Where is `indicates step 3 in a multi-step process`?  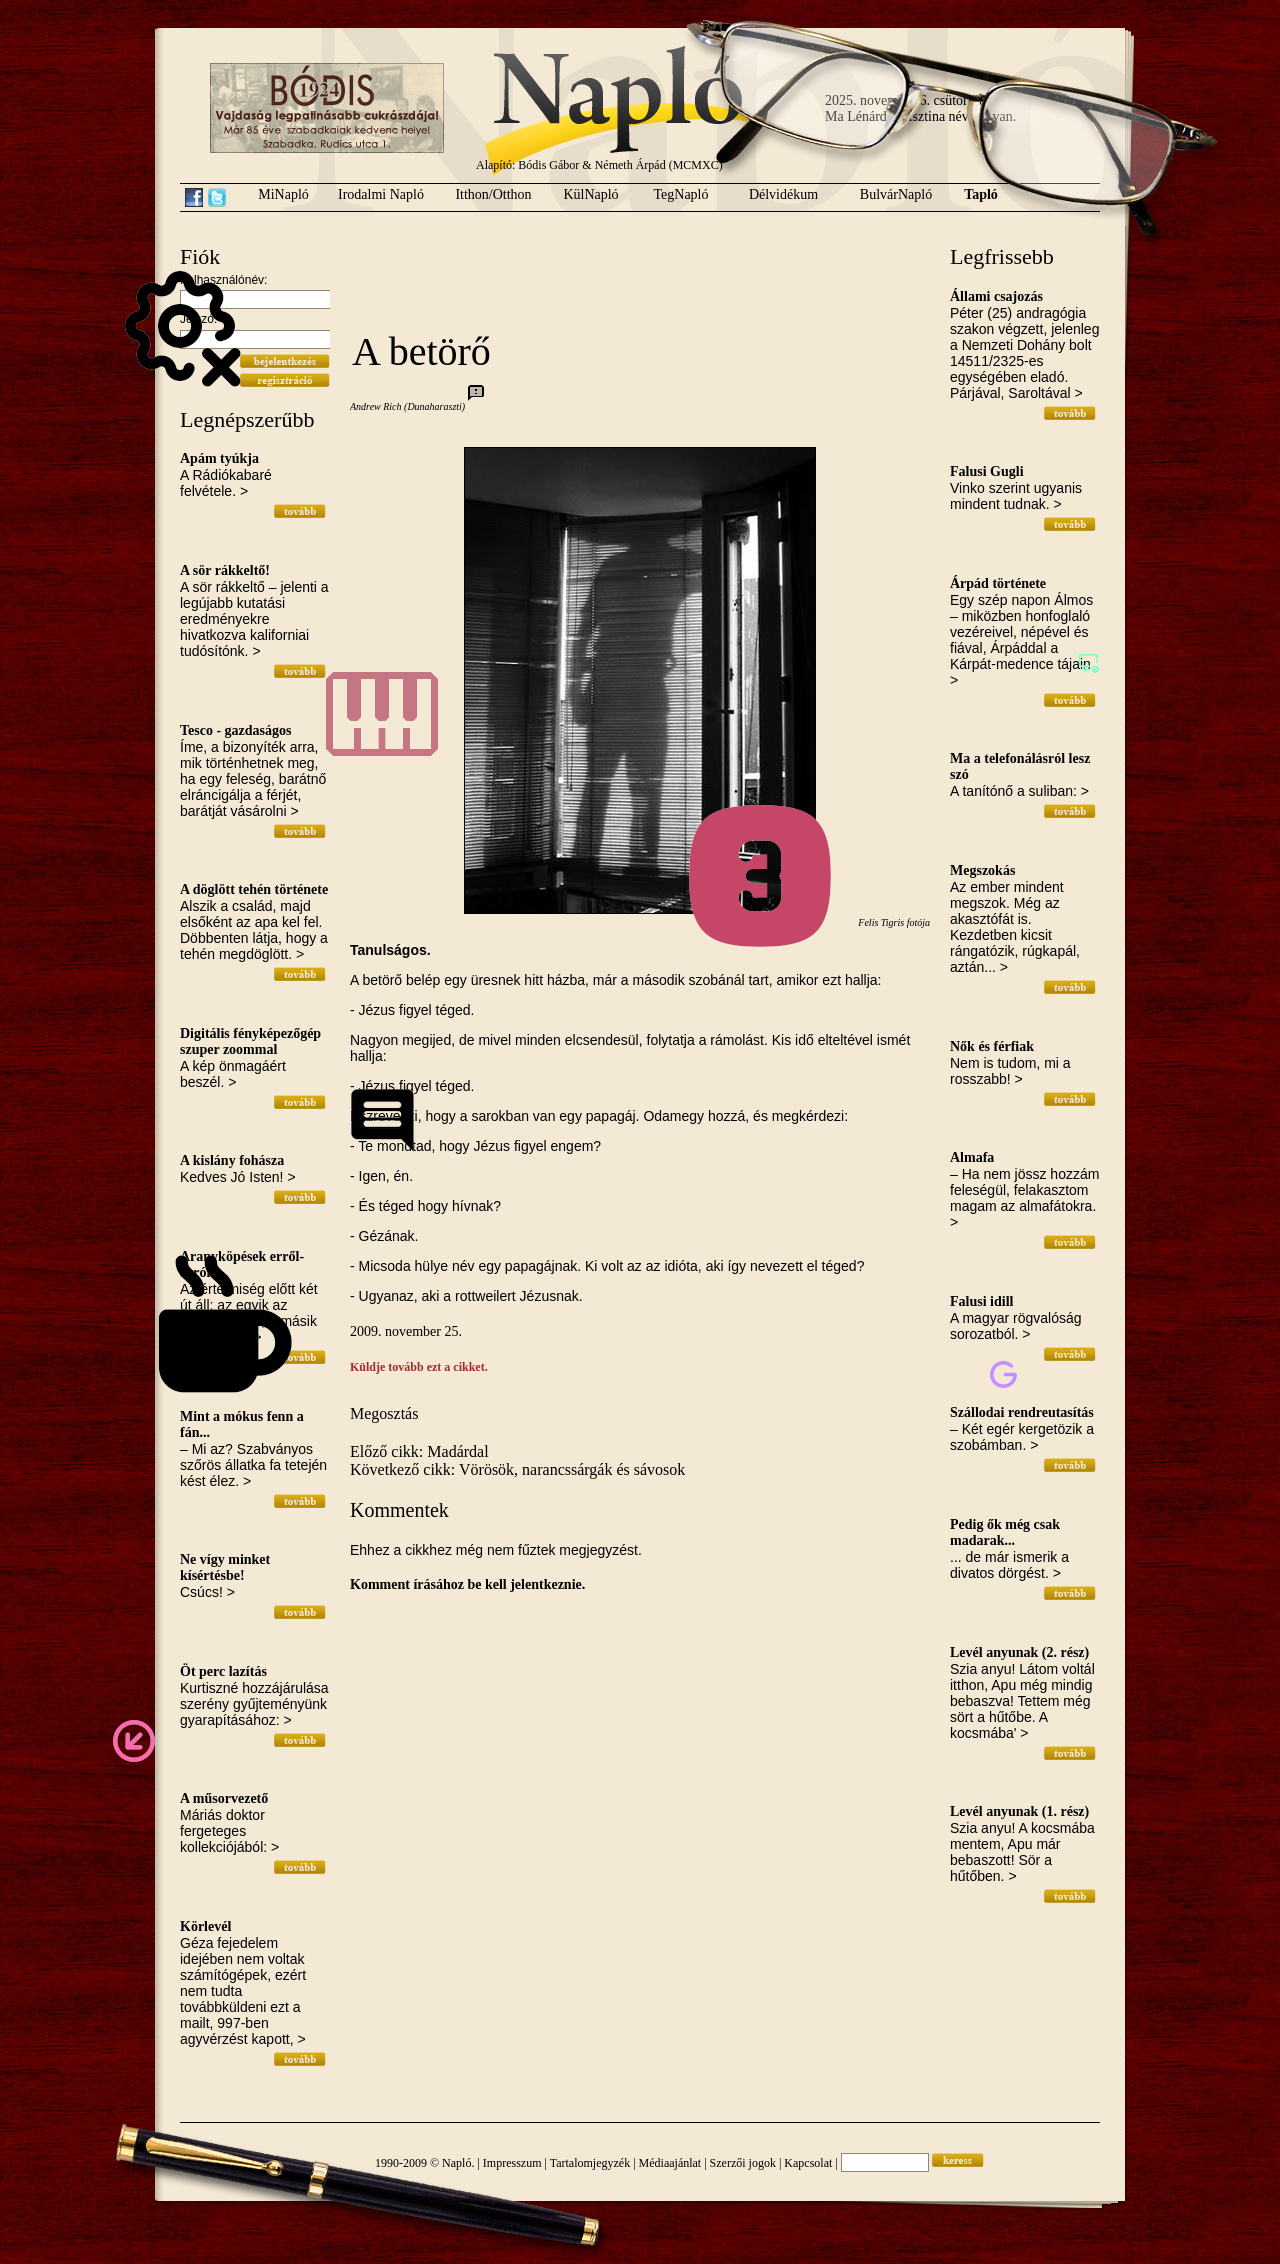 indicates step 3 in a multi-step process is located at coordinates (760, 876).